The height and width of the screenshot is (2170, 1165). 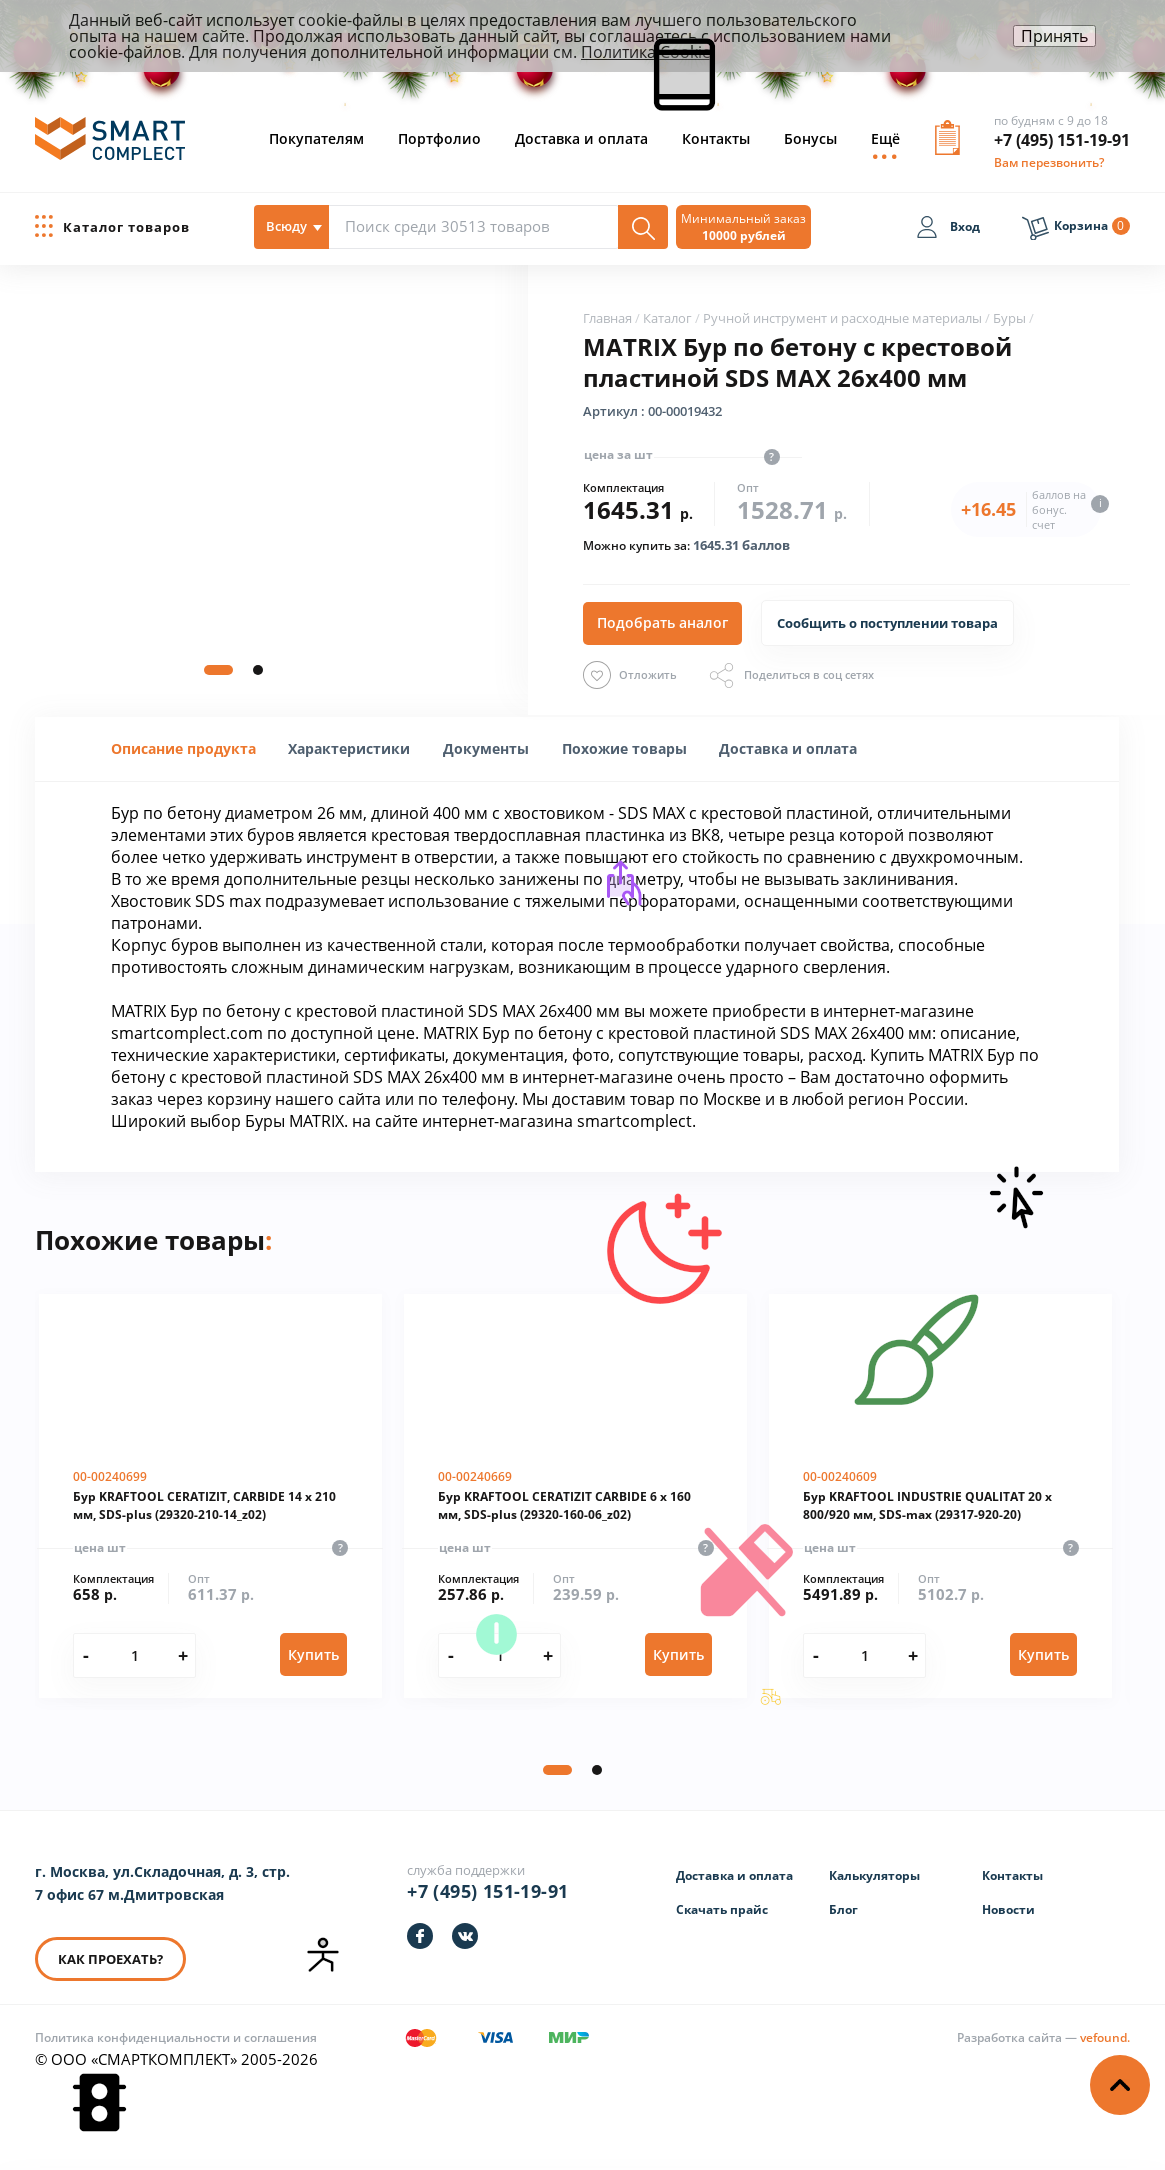 I want to click on editing is disabled or unavailable, so click(x=745, y=1572).